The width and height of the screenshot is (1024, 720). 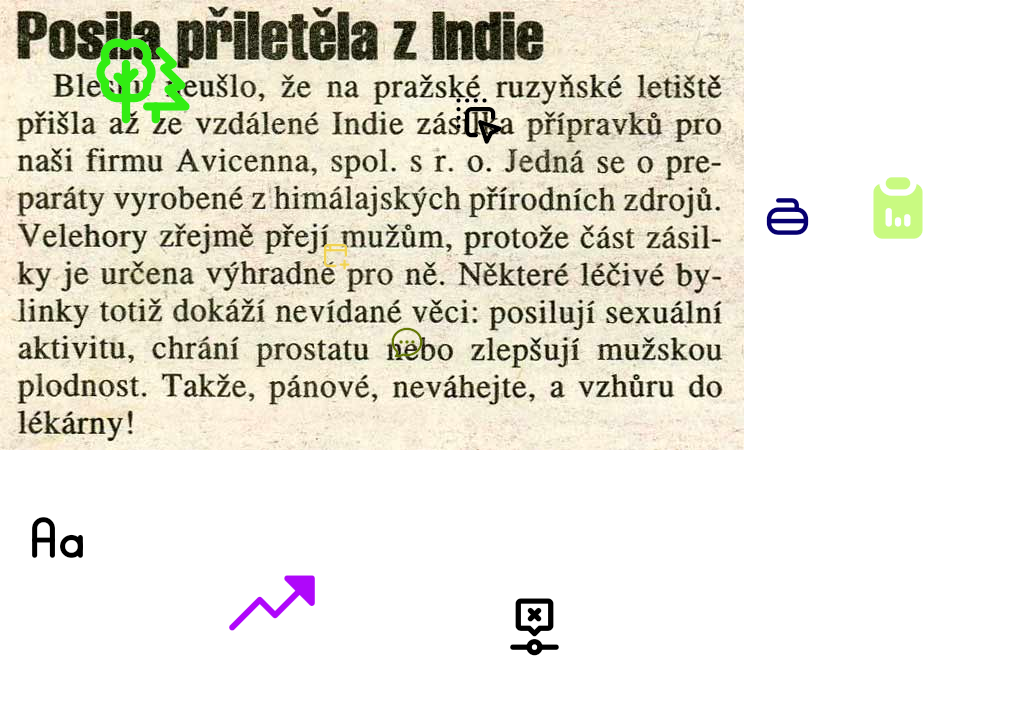 What do you see at coordinates (478, 120) in the screenshot?
I see `drag and drop to reorder items` at bounding box center [478, 120].